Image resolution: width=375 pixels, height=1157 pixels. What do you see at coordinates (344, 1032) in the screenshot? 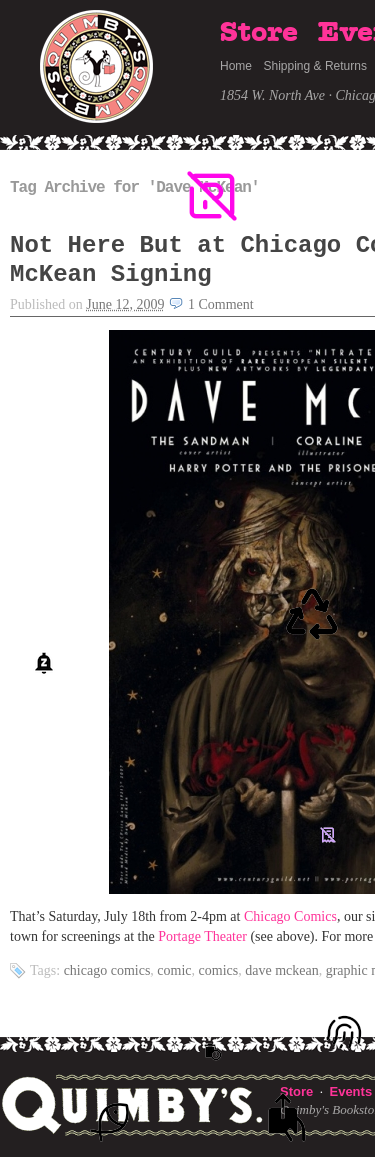
I see `authenticate with fingerprint` at bounding box center [344, 1032].